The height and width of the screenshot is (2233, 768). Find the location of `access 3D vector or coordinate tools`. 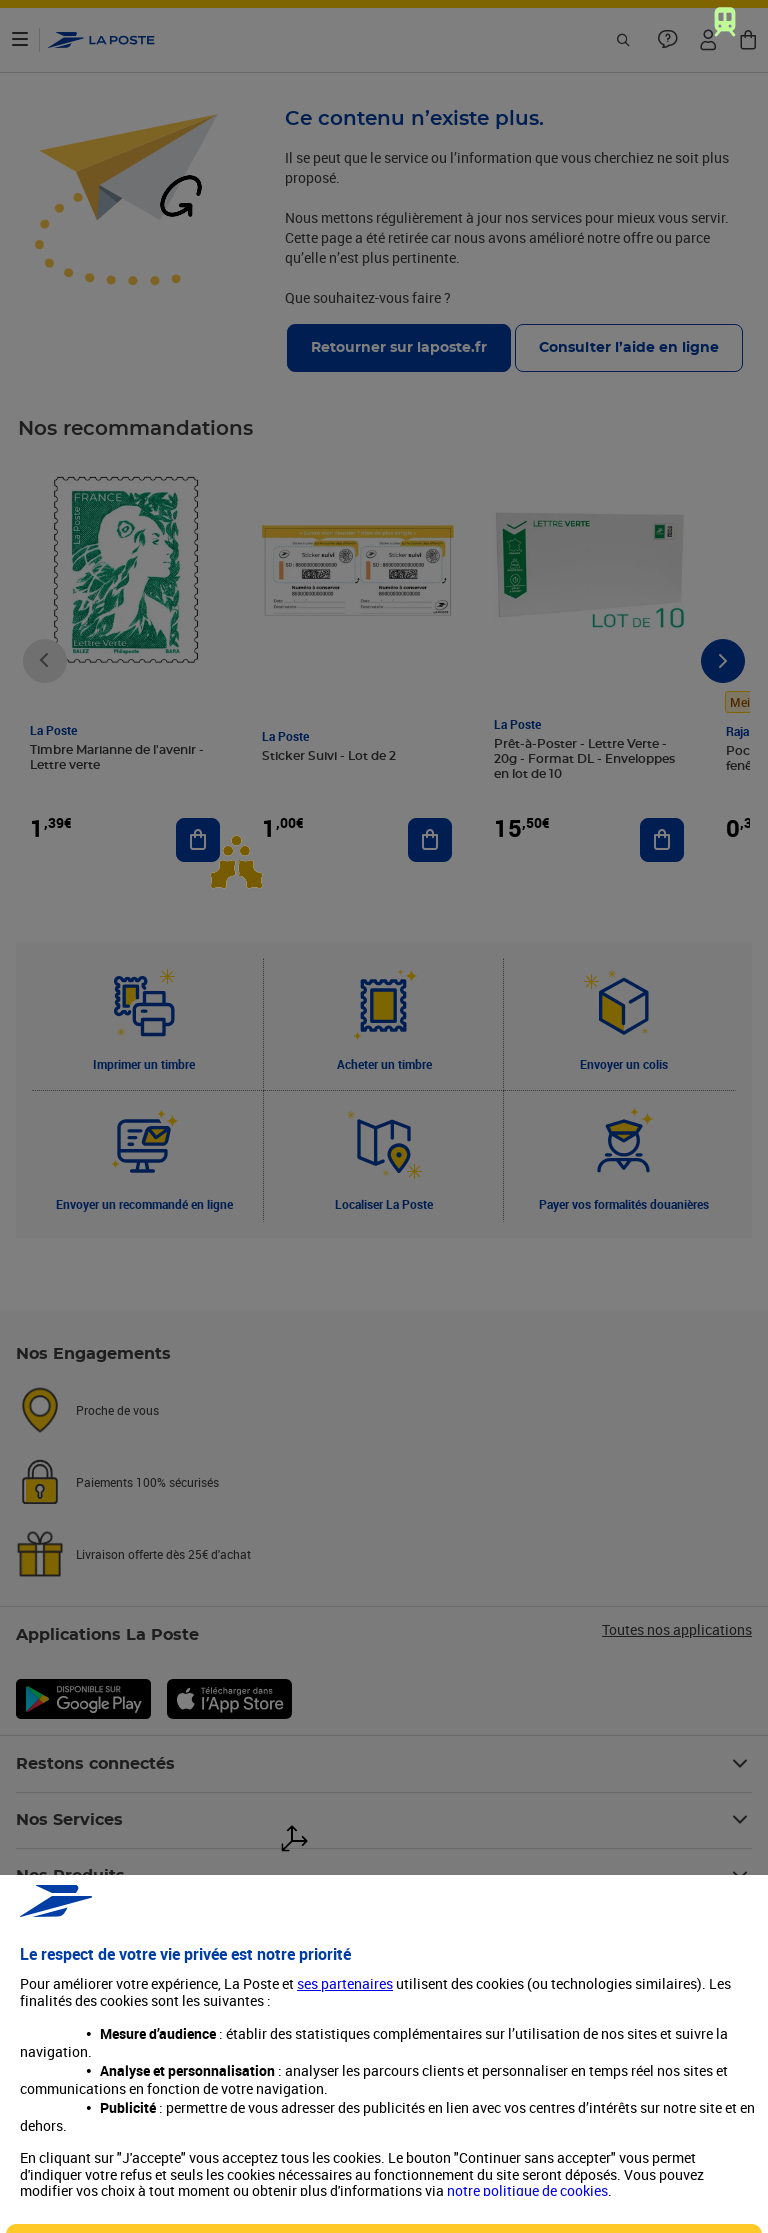

access 3D vector or coordinate tools is located at coordinates (293, 1840).